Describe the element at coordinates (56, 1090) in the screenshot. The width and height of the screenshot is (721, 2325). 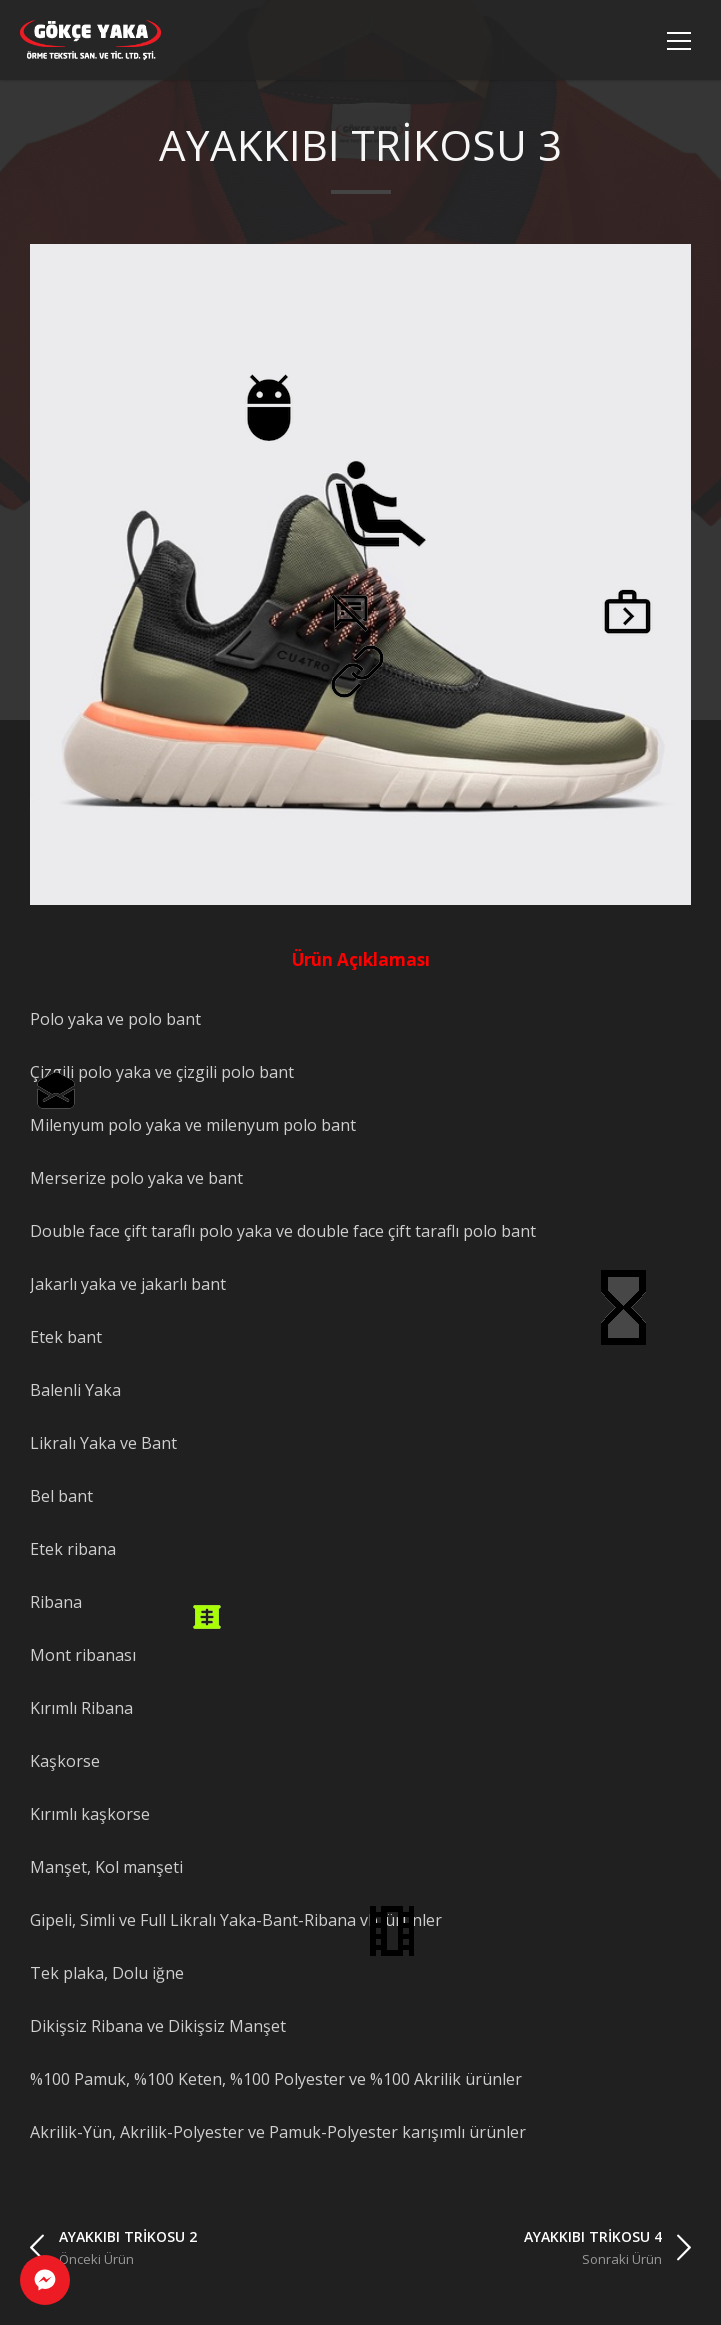
I see `view opened or read messages` at that location.